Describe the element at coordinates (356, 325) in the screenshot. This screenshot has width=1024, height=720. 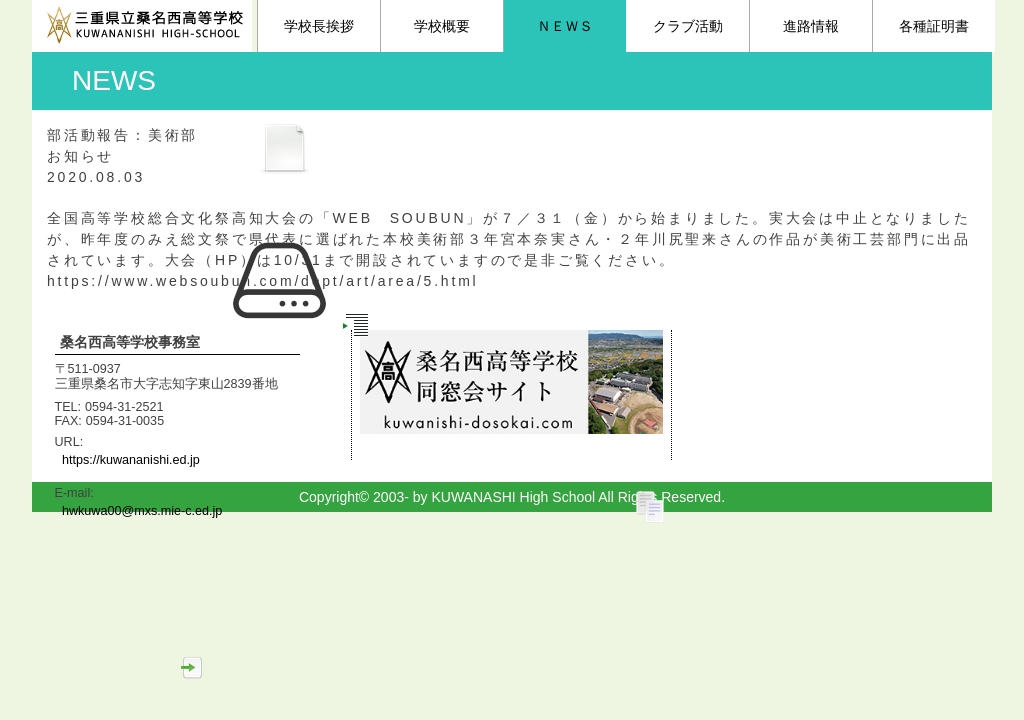
I see `increase text indentation` at that location.